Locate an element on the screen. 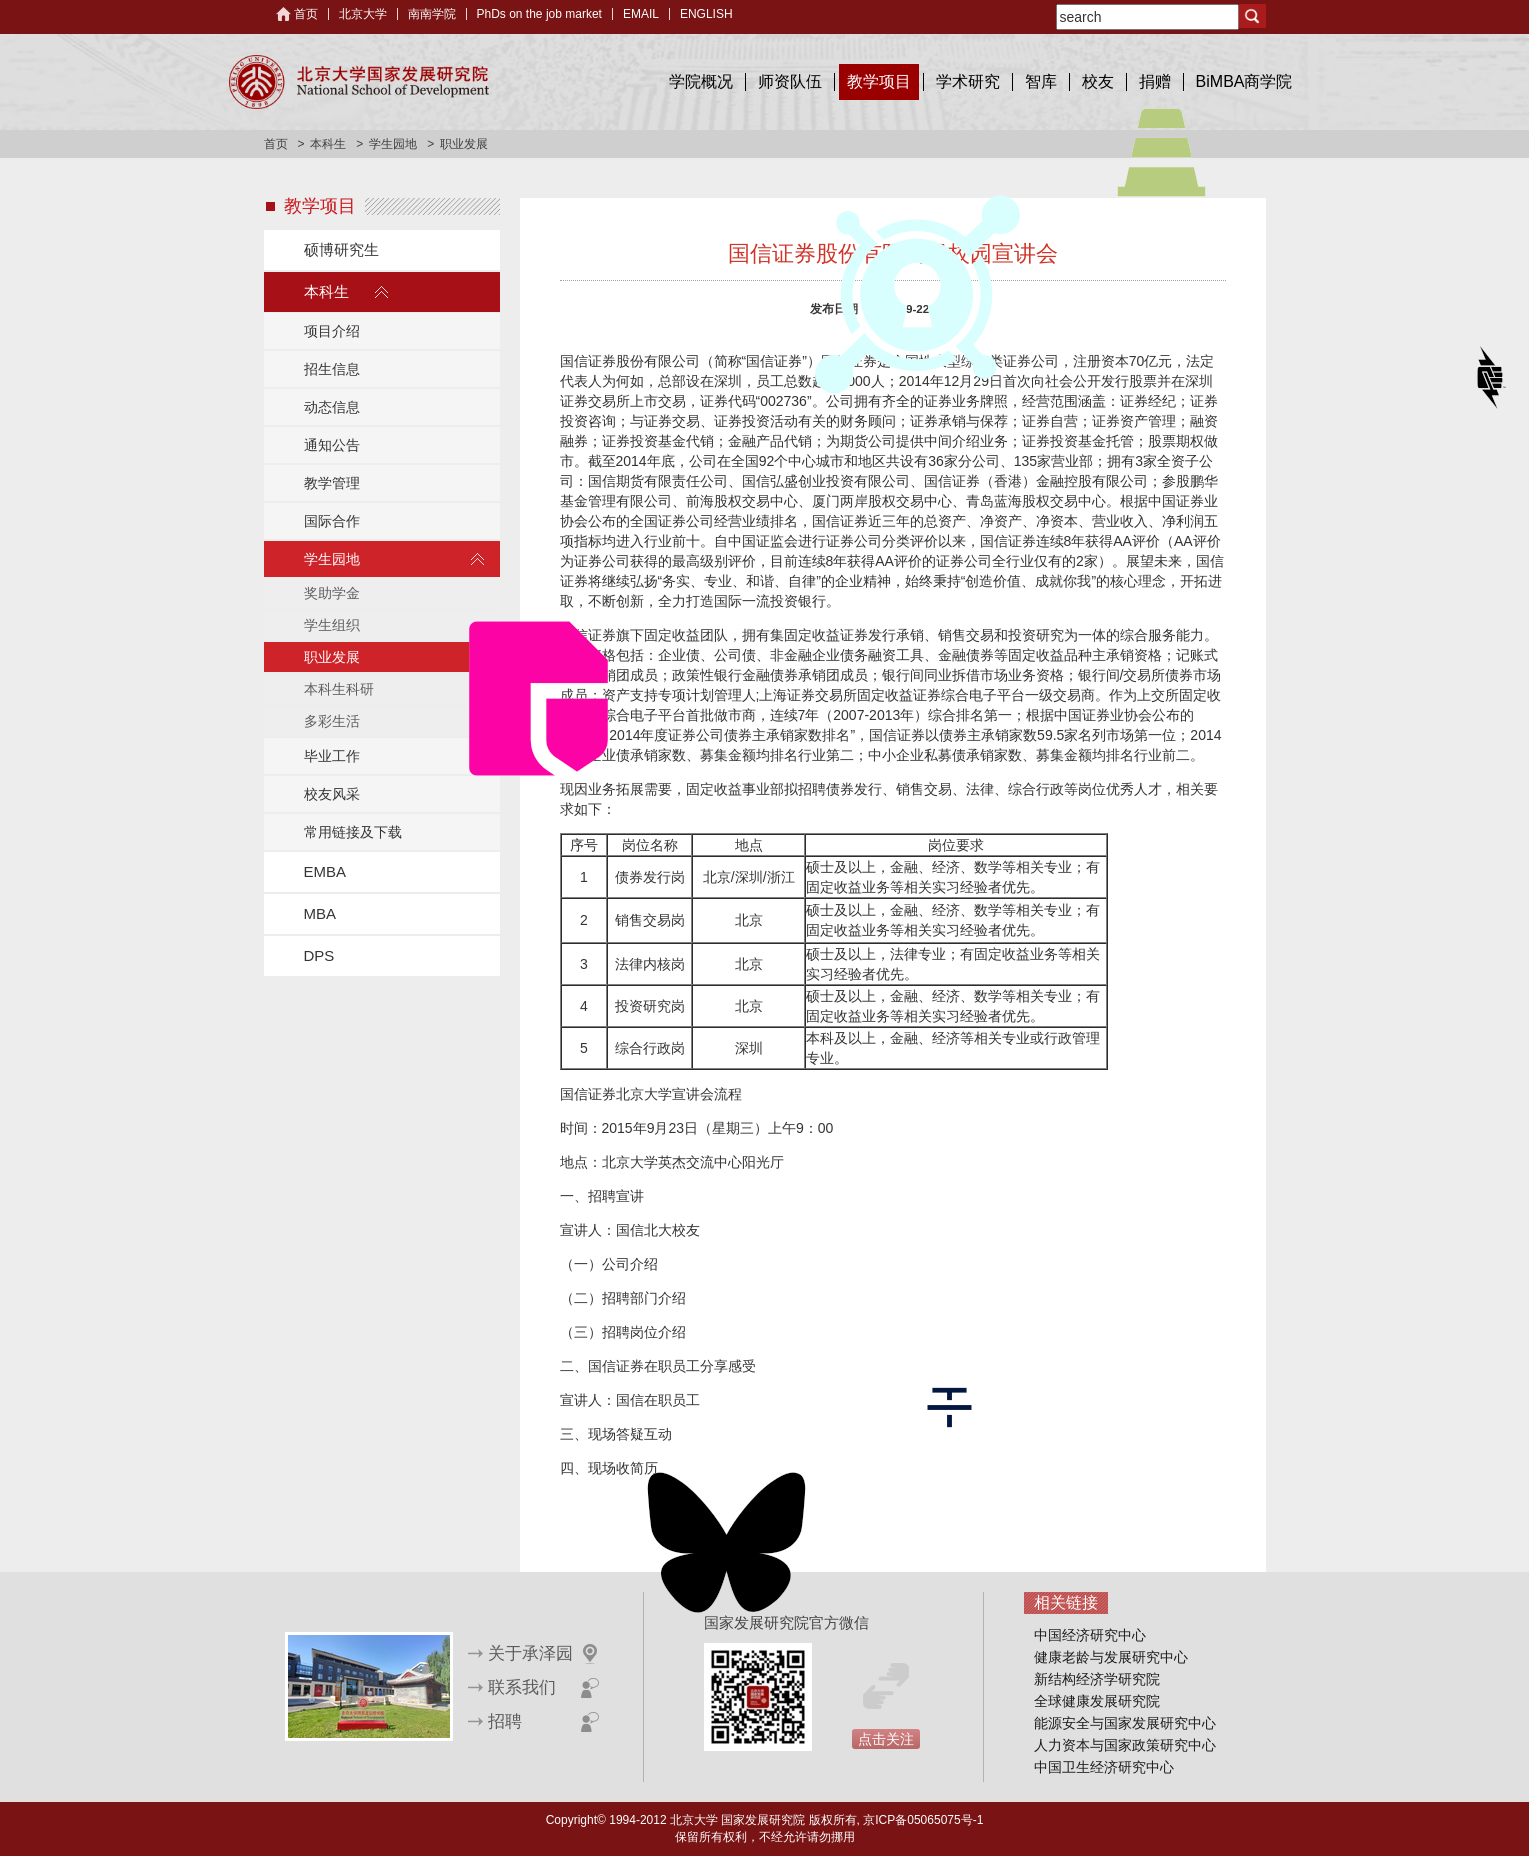  apply strikethrough formatting to selected text is located at coordinates (949, 1407).